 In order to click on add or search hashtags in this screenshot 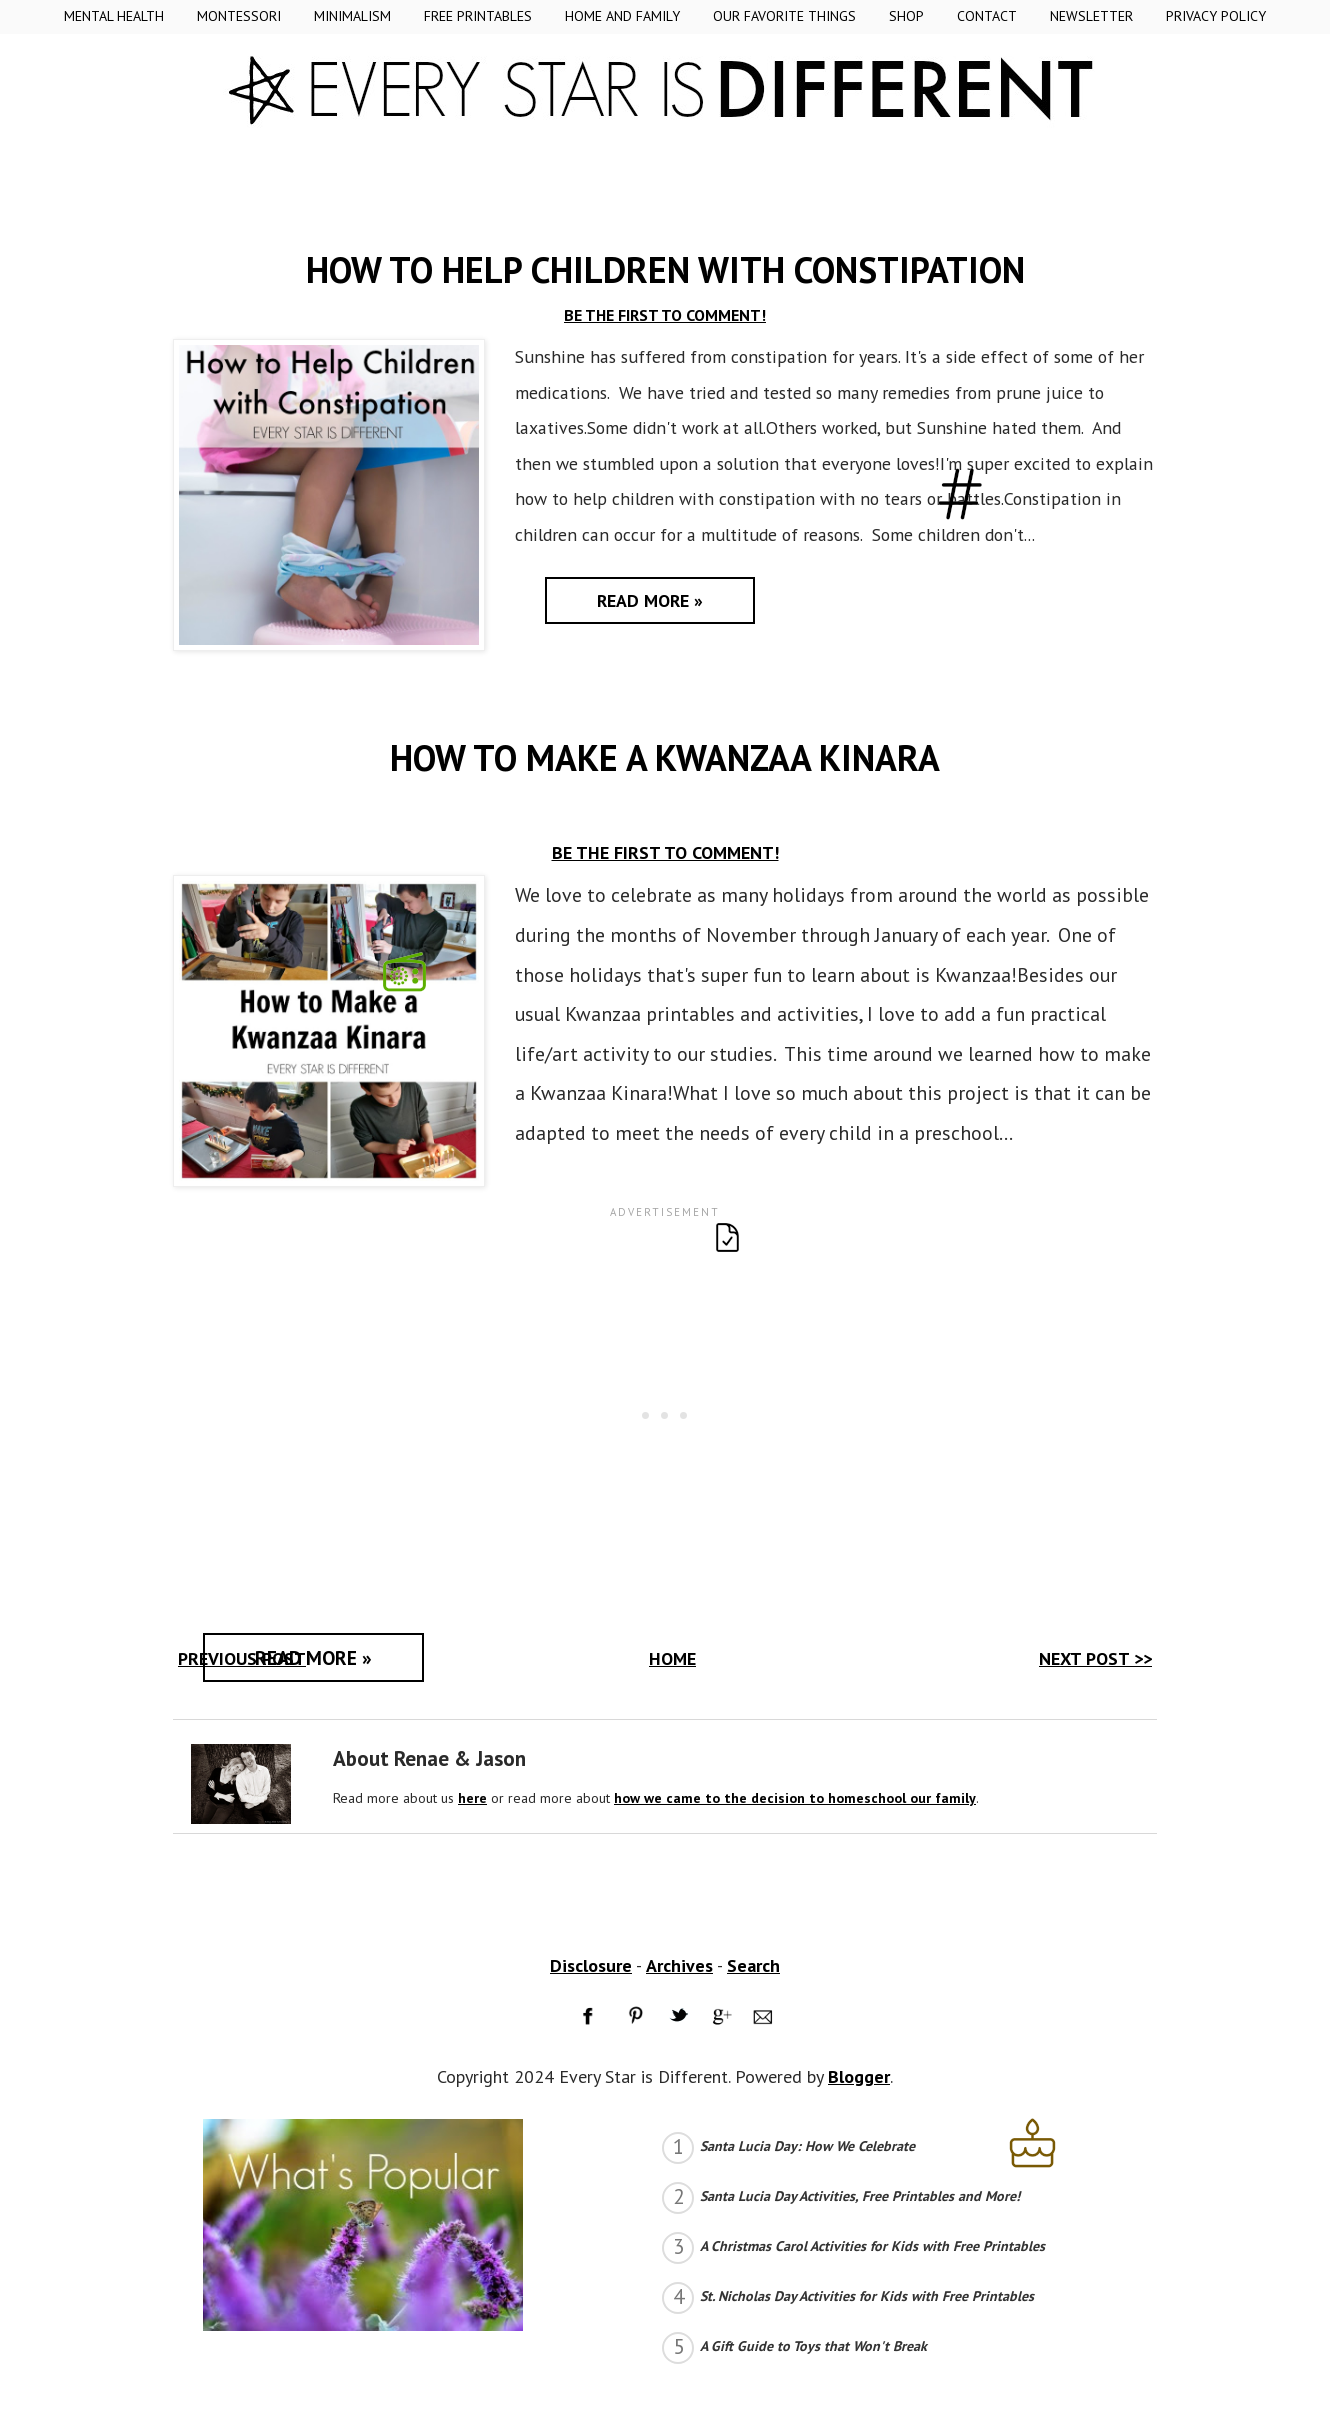, I will do `click(960, 494)`.